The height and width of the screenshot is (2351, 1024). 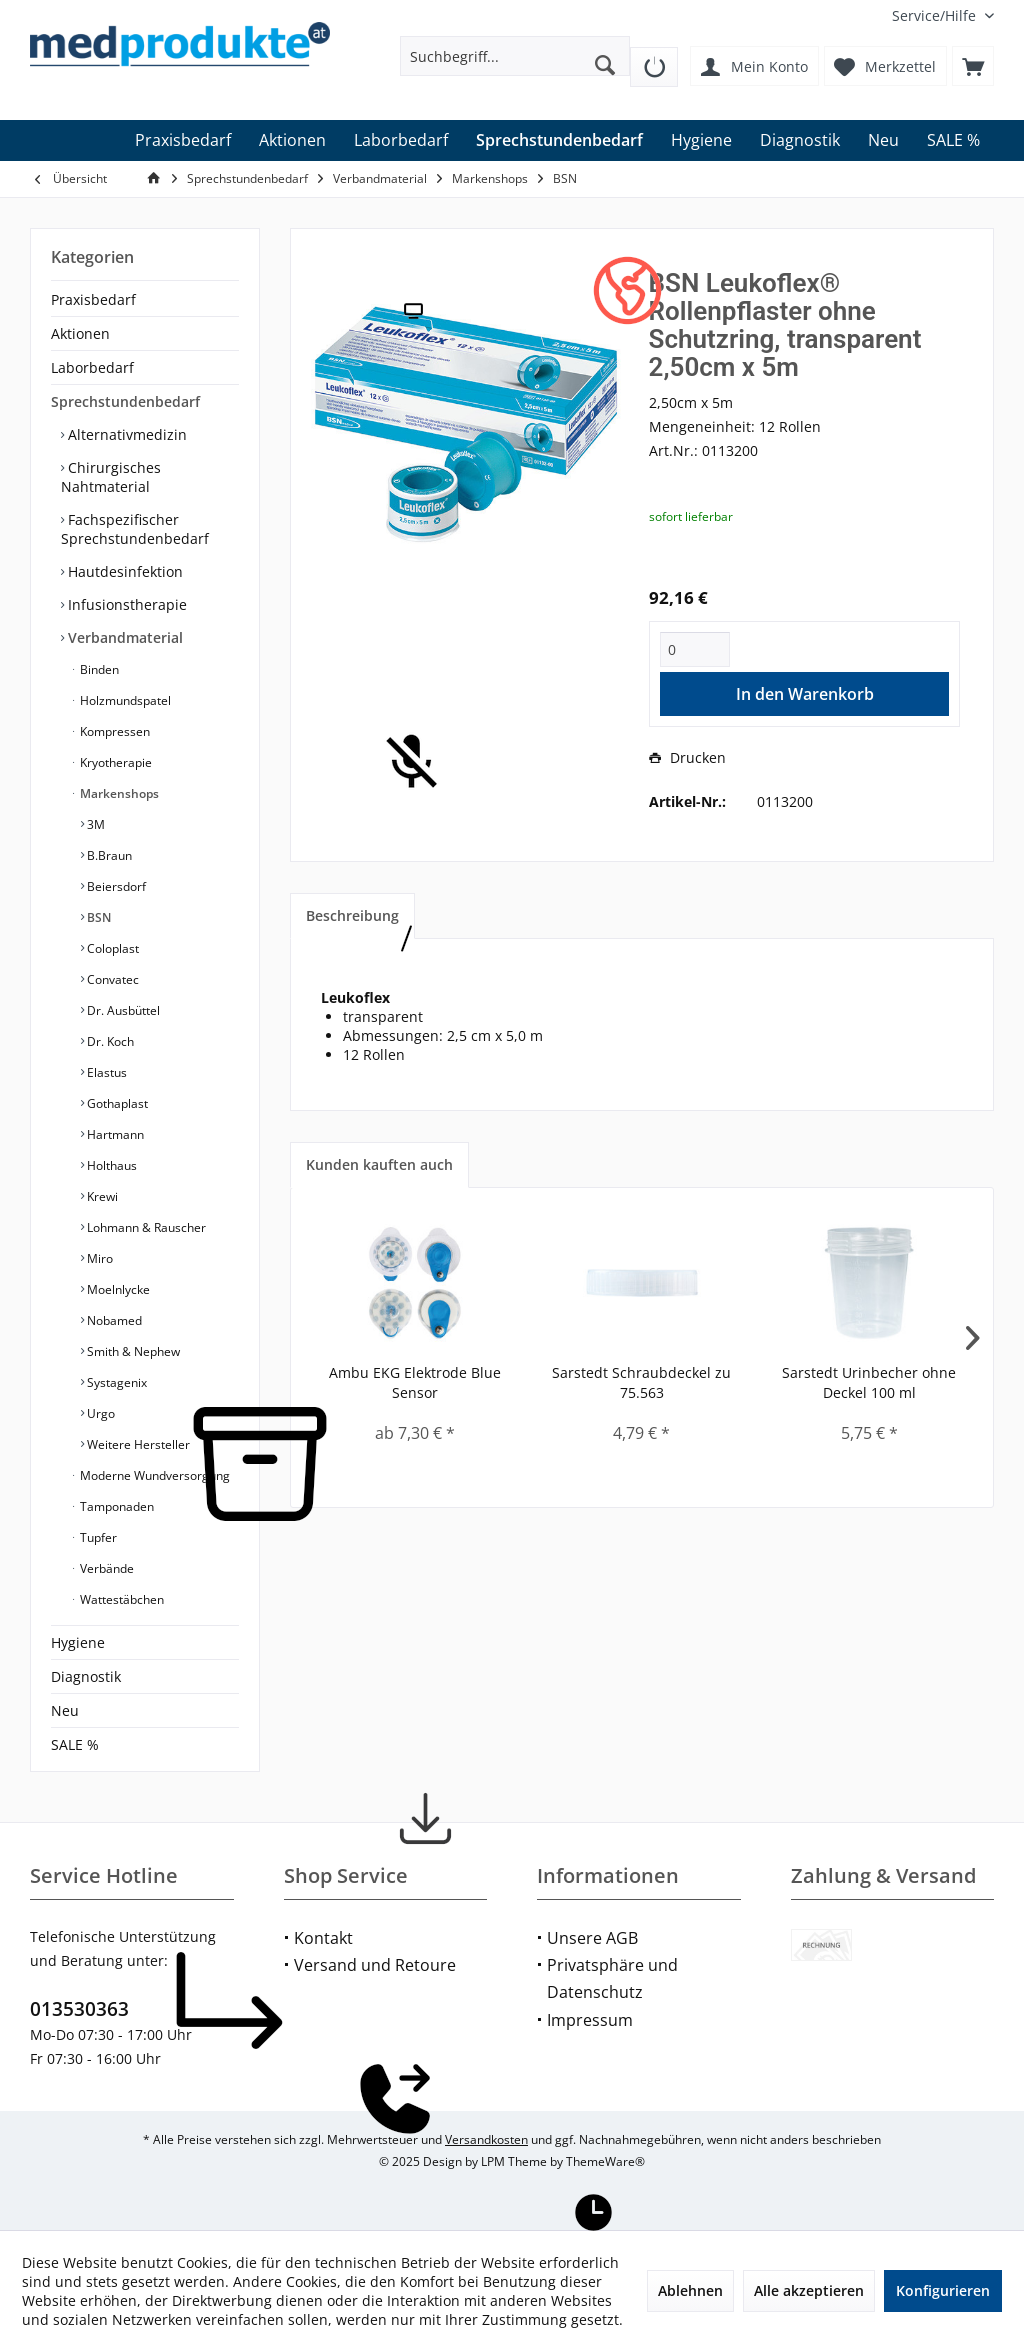 What do you see at coordinates (411, 762) in the screenshot?
I see `mute your microphone` at bounding box center [411, 762].